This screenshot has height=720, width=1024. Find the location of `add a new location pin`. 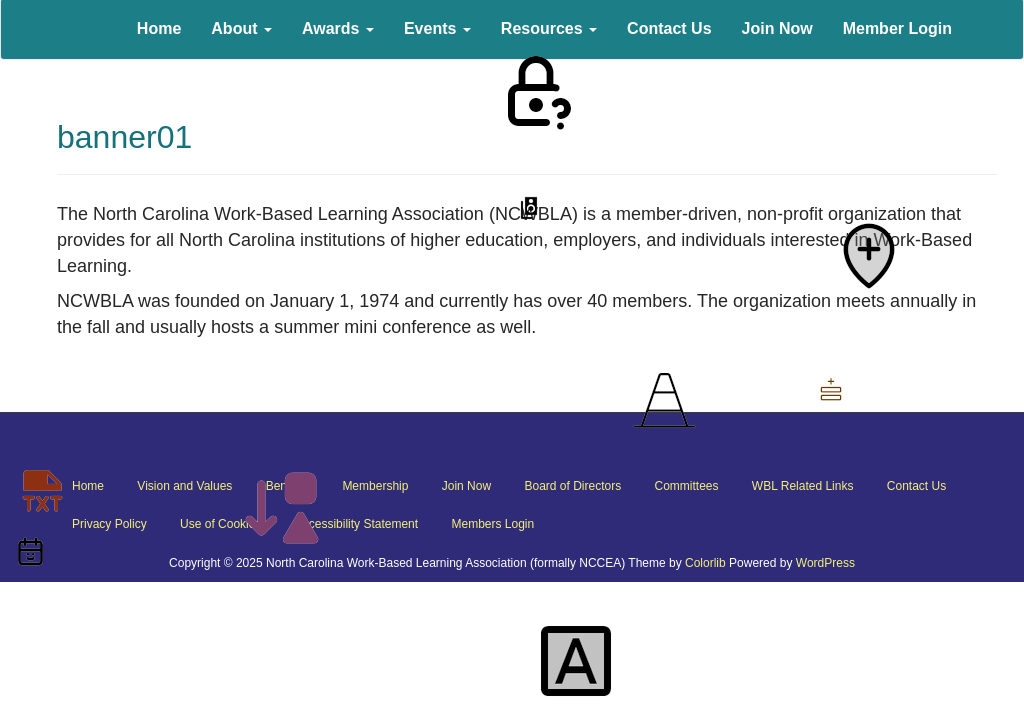

add a new location pin is located at coordinates (869, 256).